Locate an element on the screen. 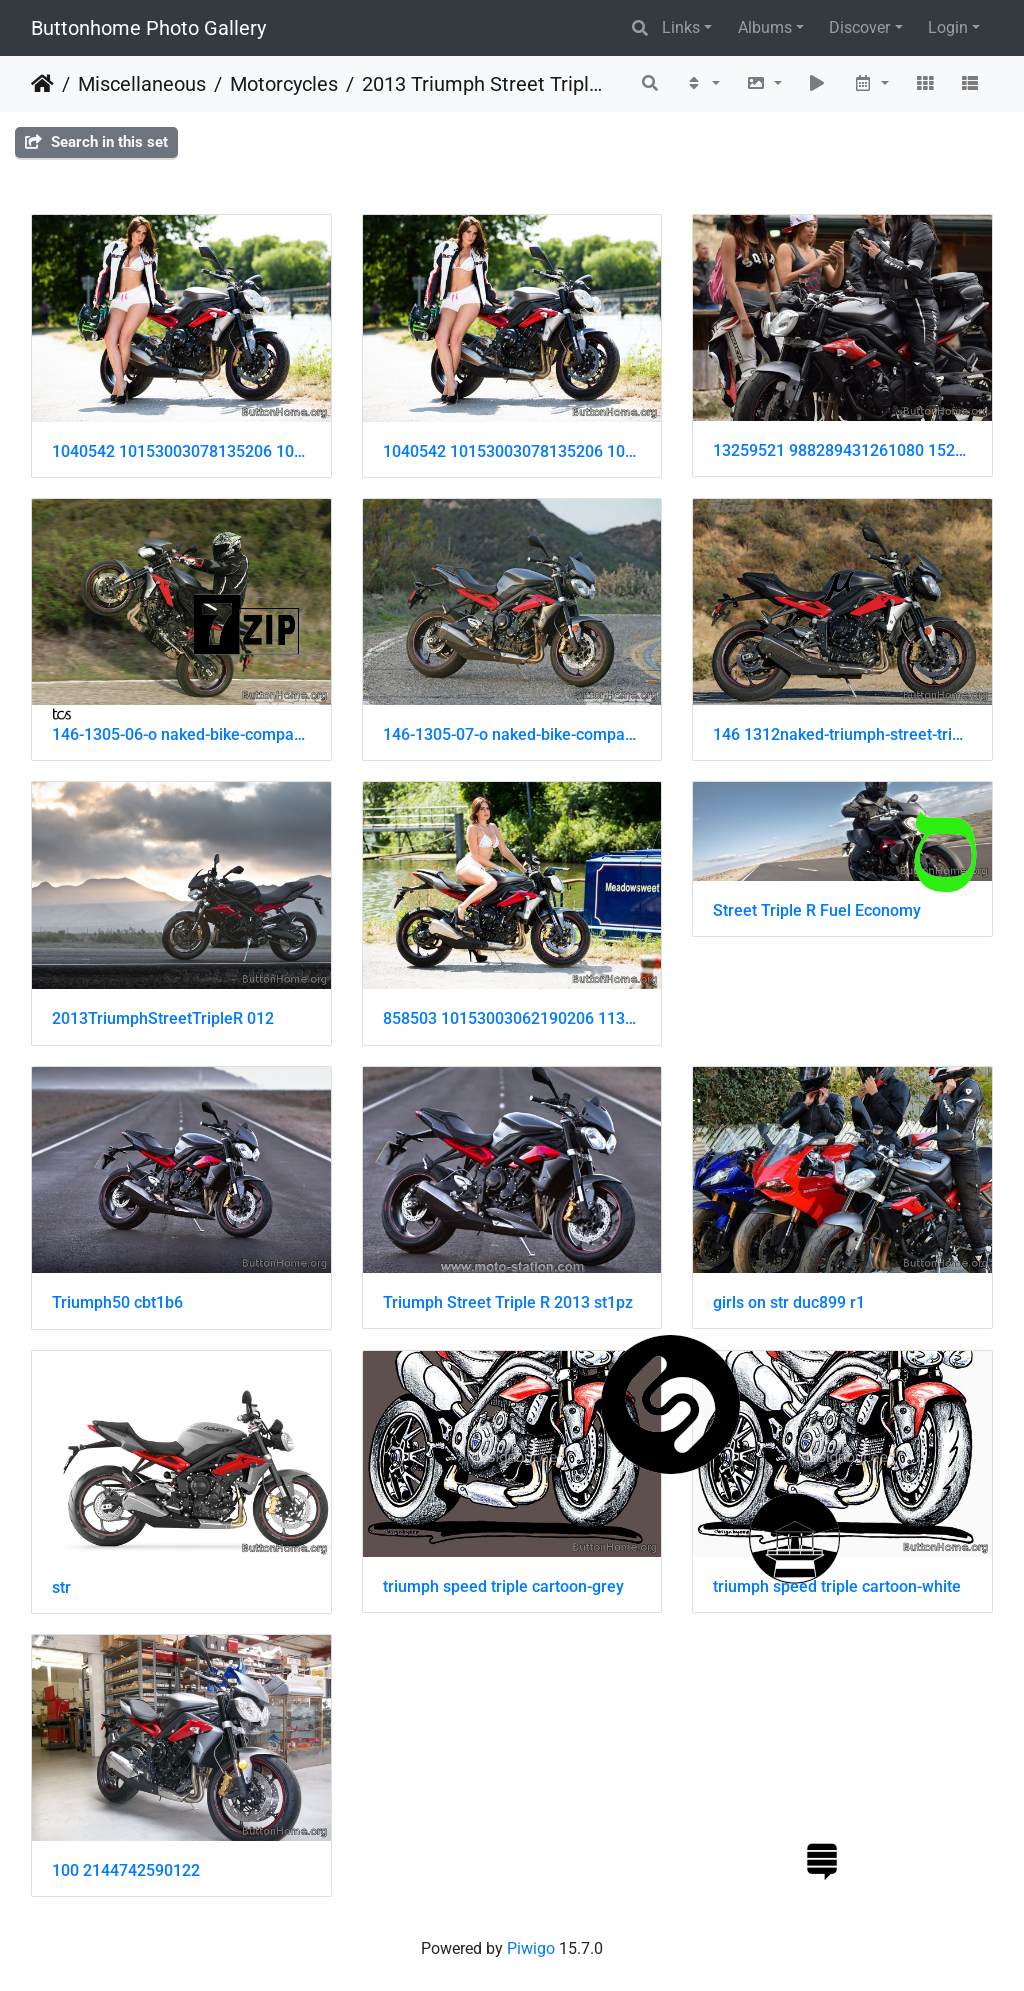 The width and height of the screenshot is (1024, 1991). 7-Zip file compression software logo is located at coordinates (246, 624).